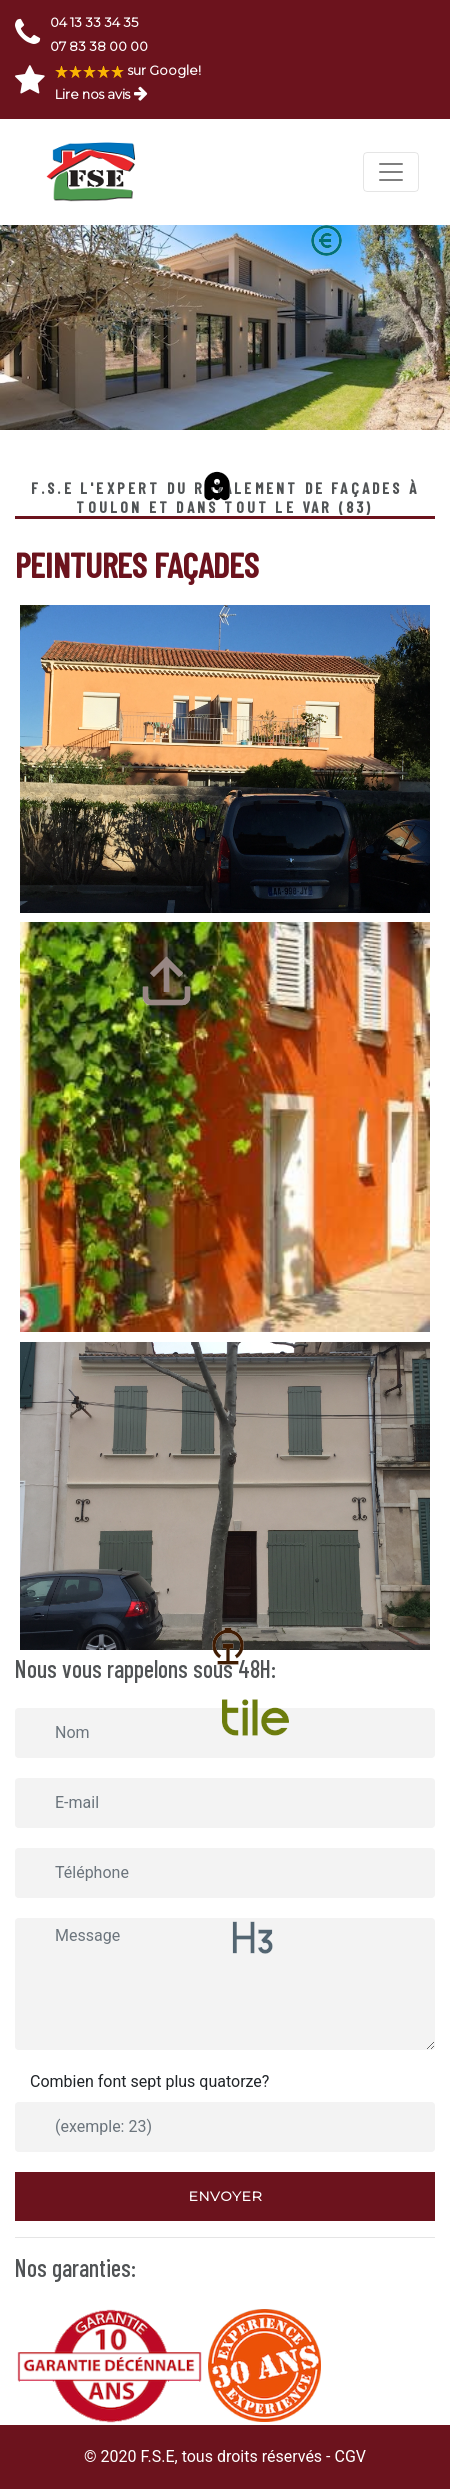 The image size is (450, 2489). Describe the element at coordinates (255, 1717) in the screenshot. I see `open the Tile app to locate your items` at that location.